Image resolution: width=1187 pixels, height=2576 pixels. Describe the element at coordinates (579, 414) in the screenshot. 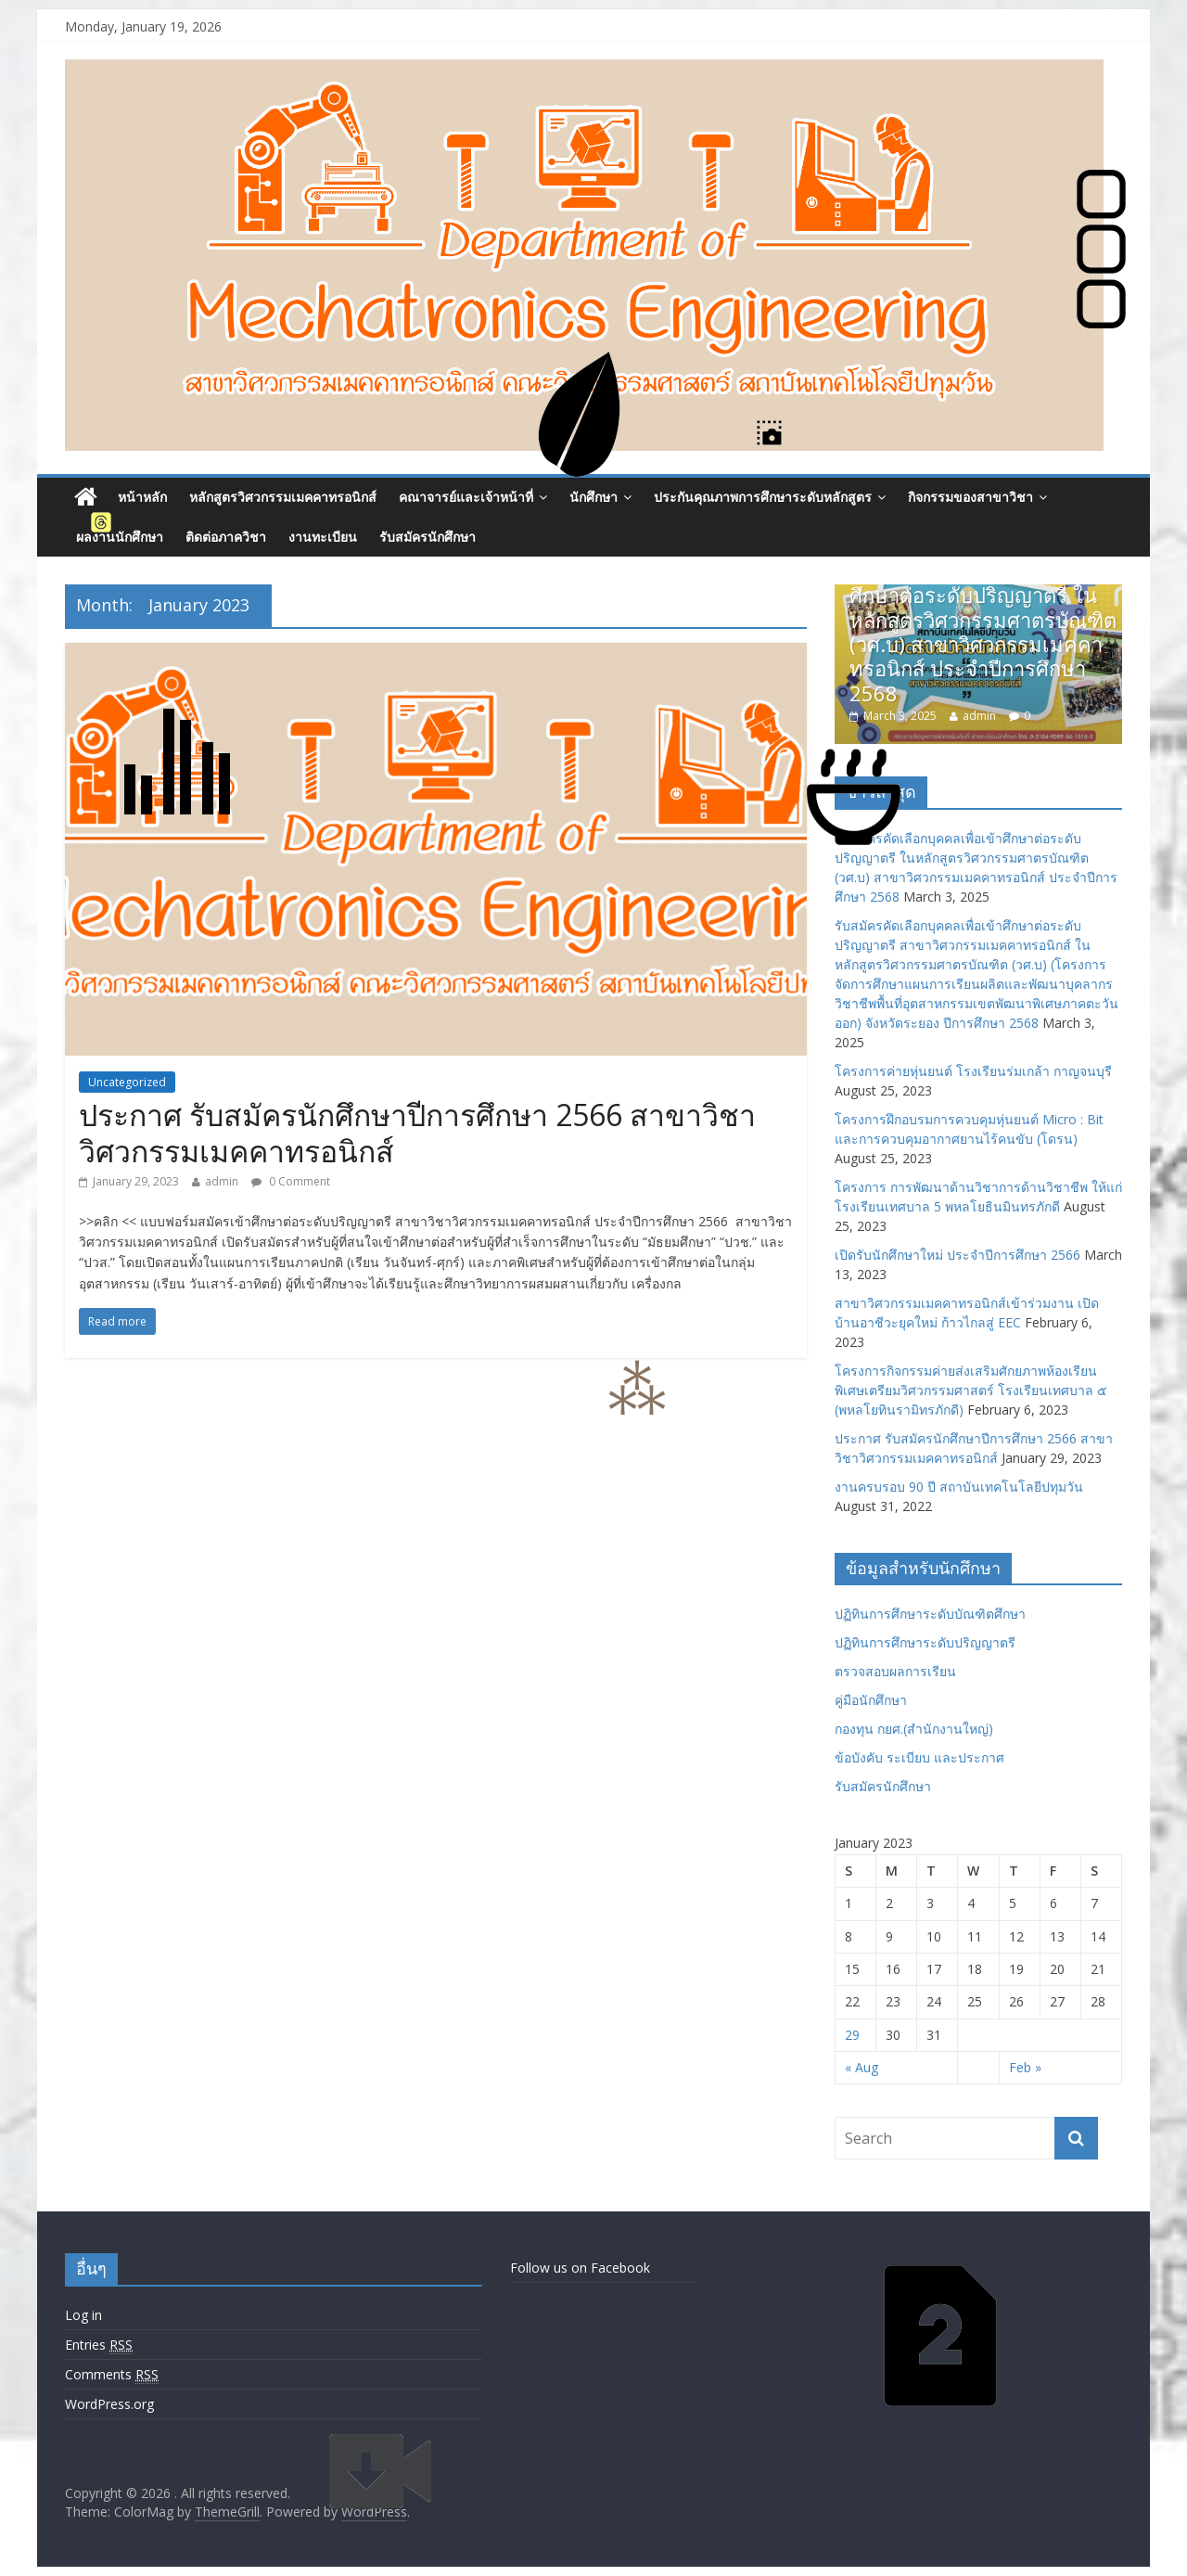

I see `Leaflet mapping library logo` at that location.